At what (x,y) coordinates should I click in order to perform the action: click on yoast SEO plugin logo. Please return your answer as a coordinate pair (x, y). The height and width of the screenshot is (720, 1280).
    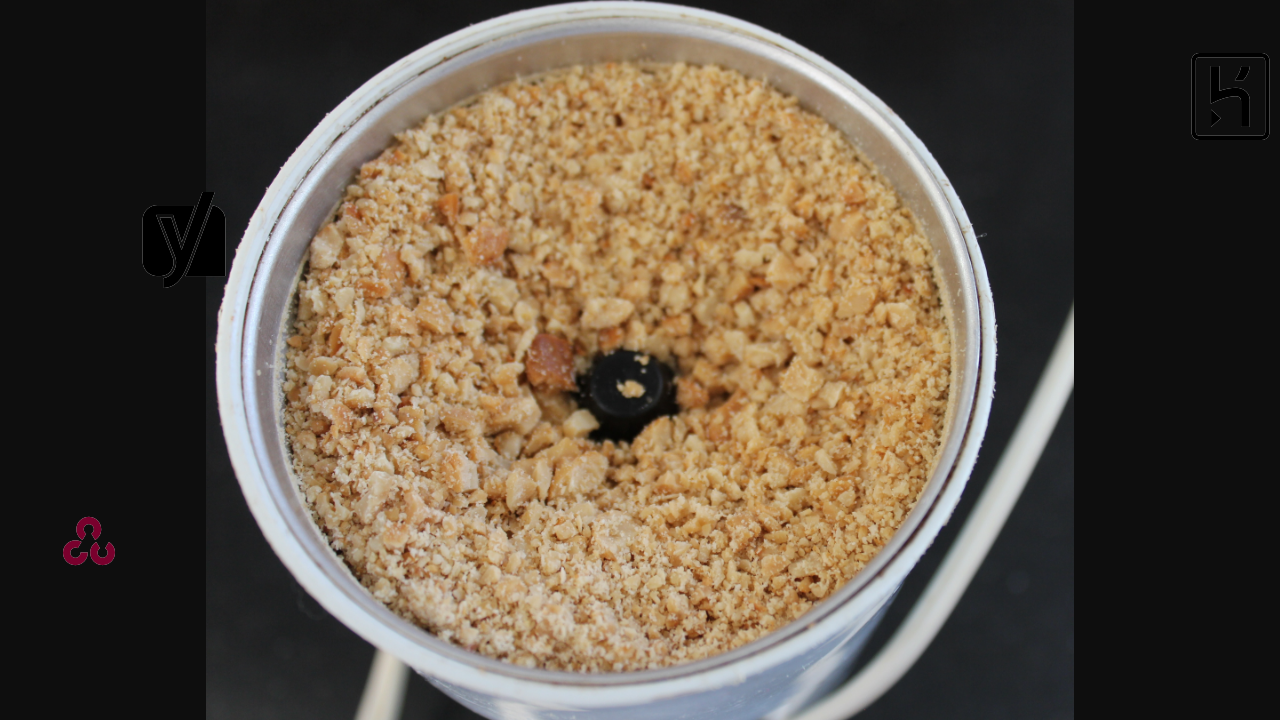
    Looking at the image, I should click on (184, 240).